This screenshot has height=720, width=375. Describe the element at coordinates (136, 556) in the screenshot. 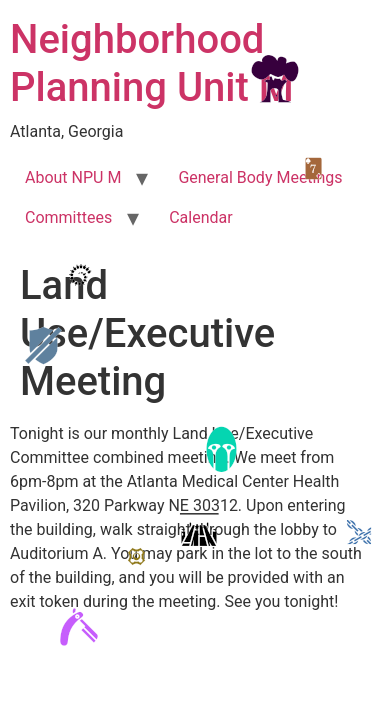

I see `open settings or configuration menu` at that location.